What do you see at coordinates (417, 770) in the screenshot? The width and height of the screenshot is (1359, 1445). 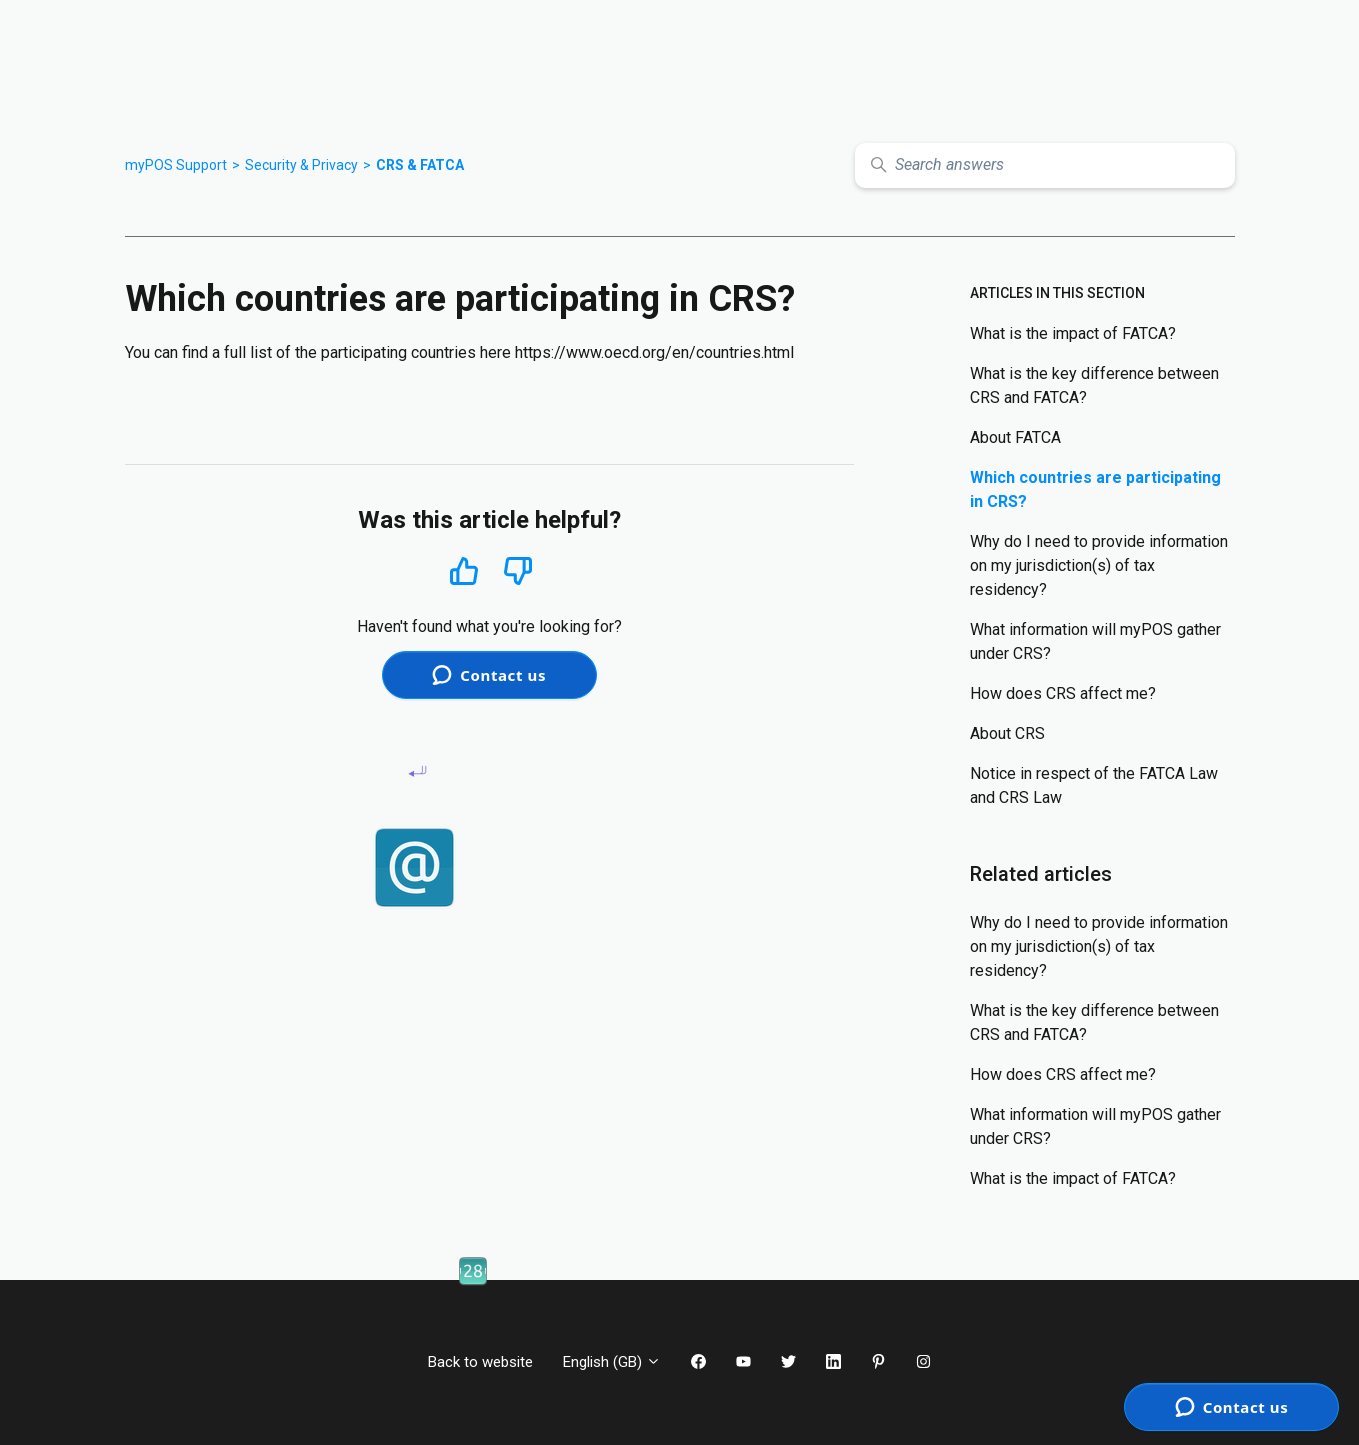 I see `reply to all recipients of an email` at bounding box center [417, 770].